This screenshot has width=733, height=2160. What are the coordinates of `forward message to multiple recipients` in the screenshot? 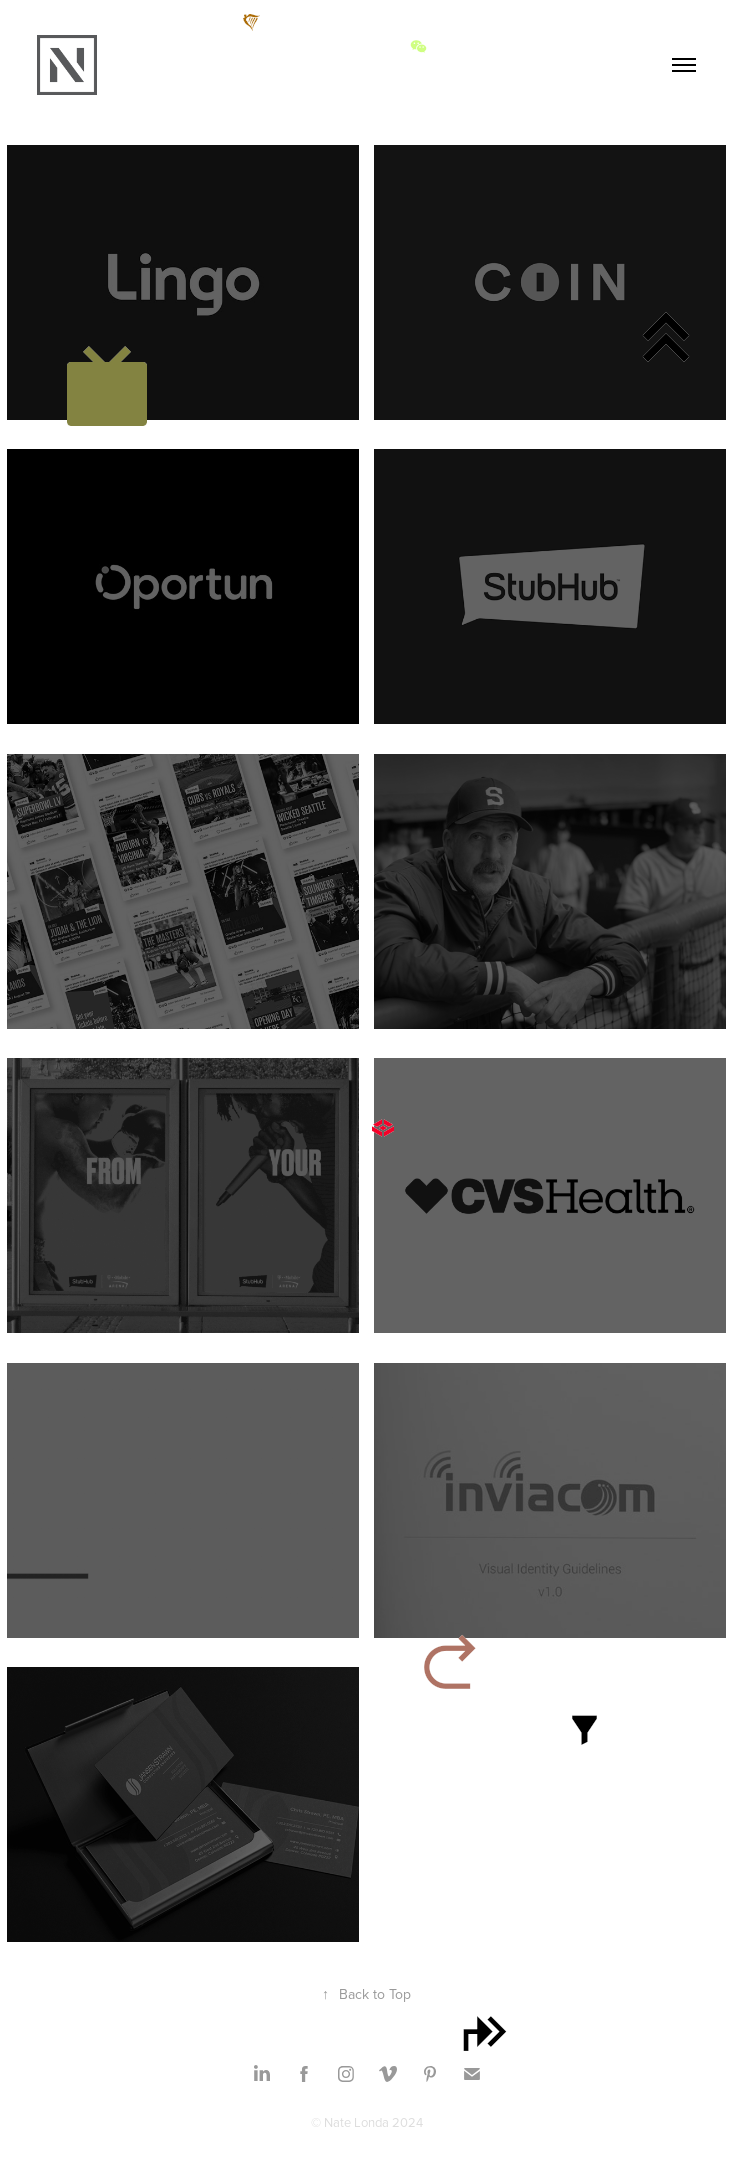 It's located at (483, 2034).